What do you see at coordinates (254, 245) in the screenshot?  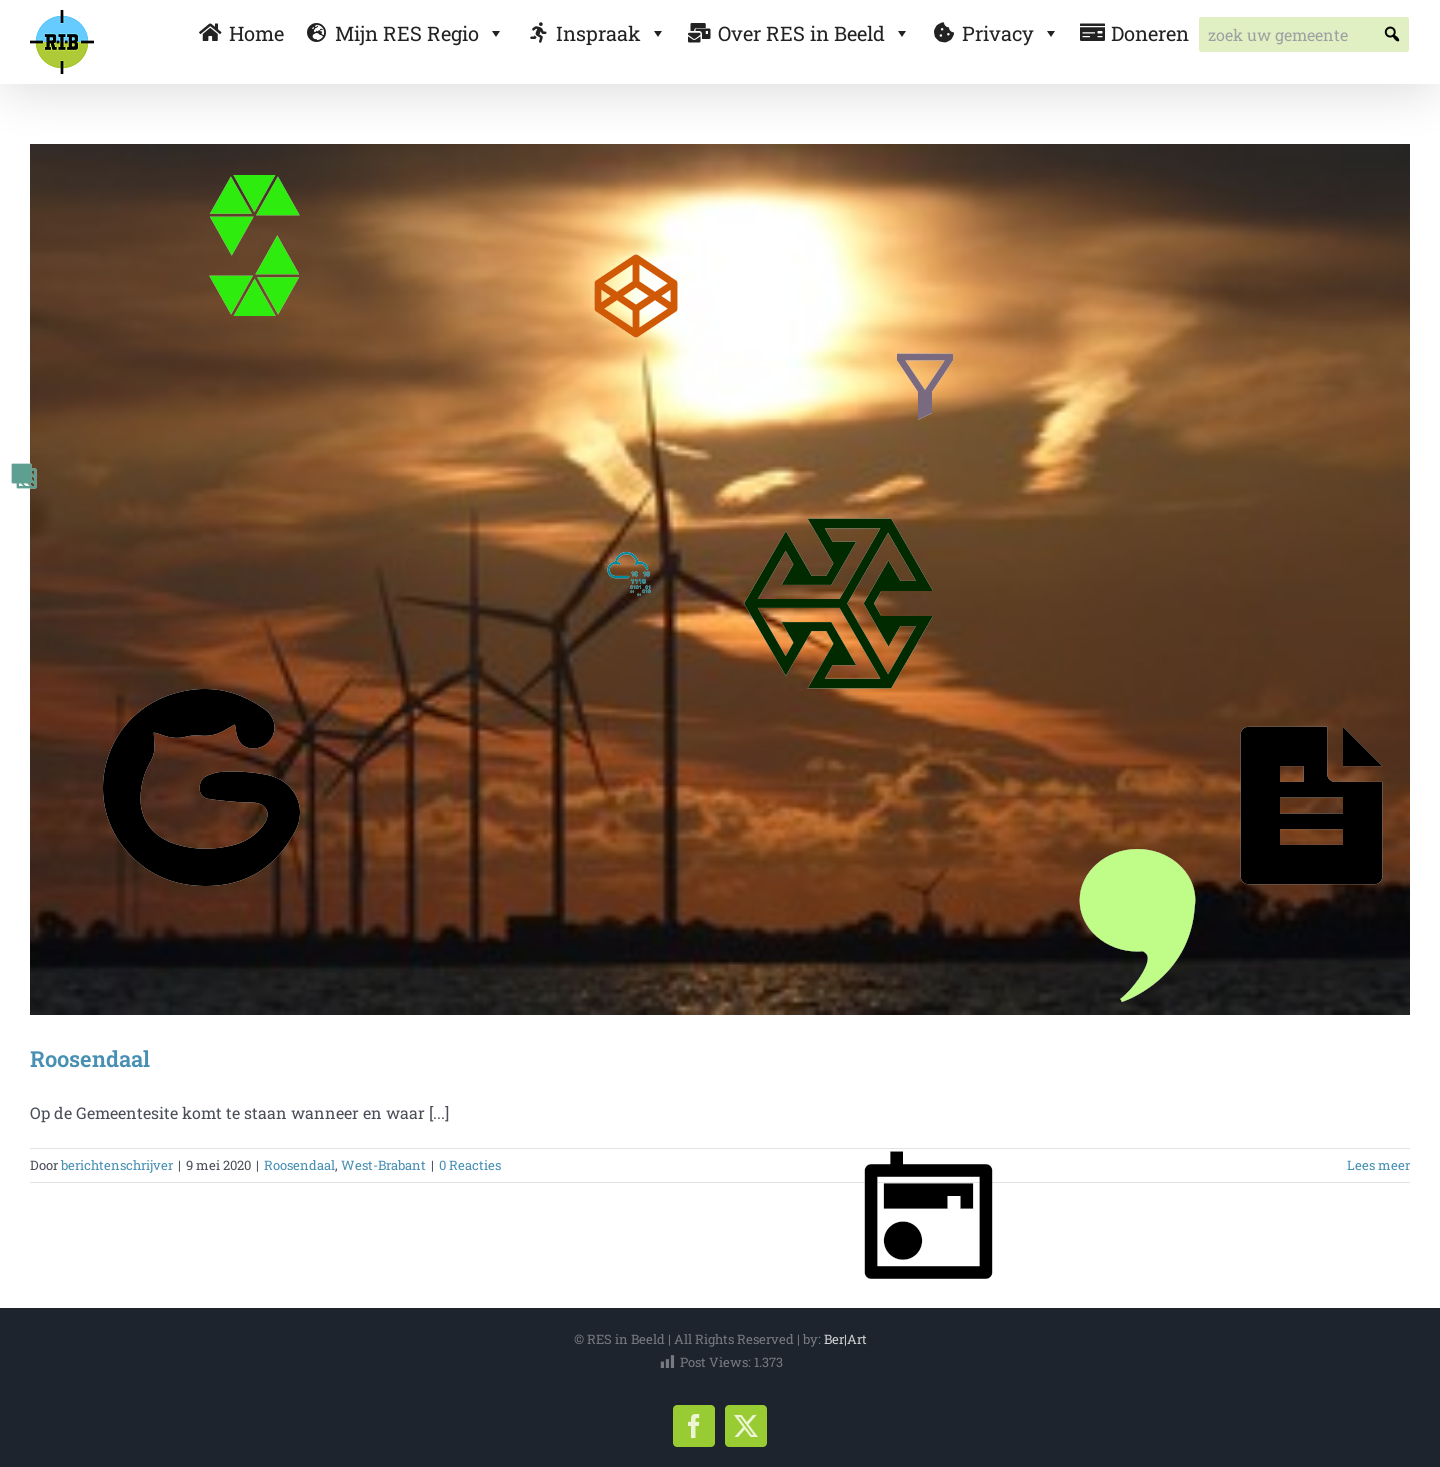 I see `link to Solidity smart contract documentation` at bounding box center [254, 245].